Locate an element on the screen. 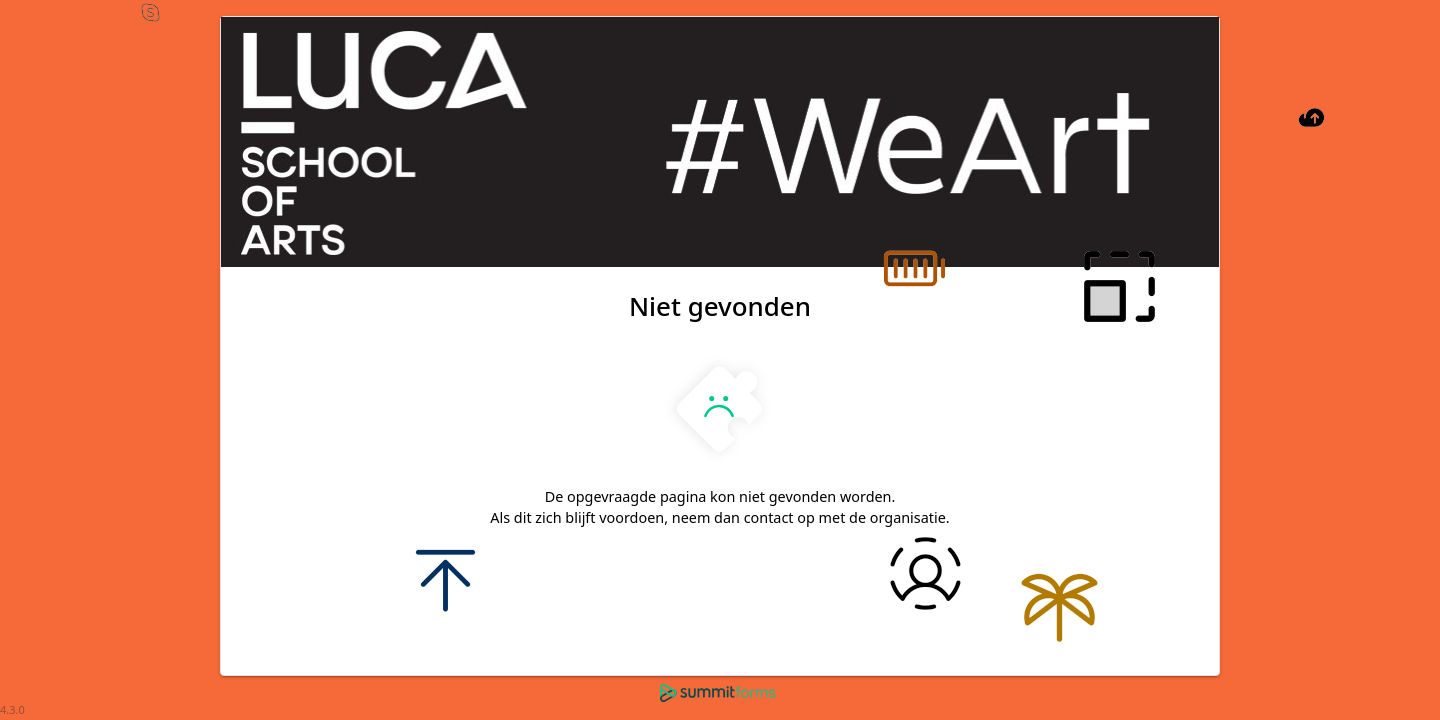 Image resolution: width=1440 pixels, height=720 pixels. indicates battery is fully charged is located at coordinates (913, 268).